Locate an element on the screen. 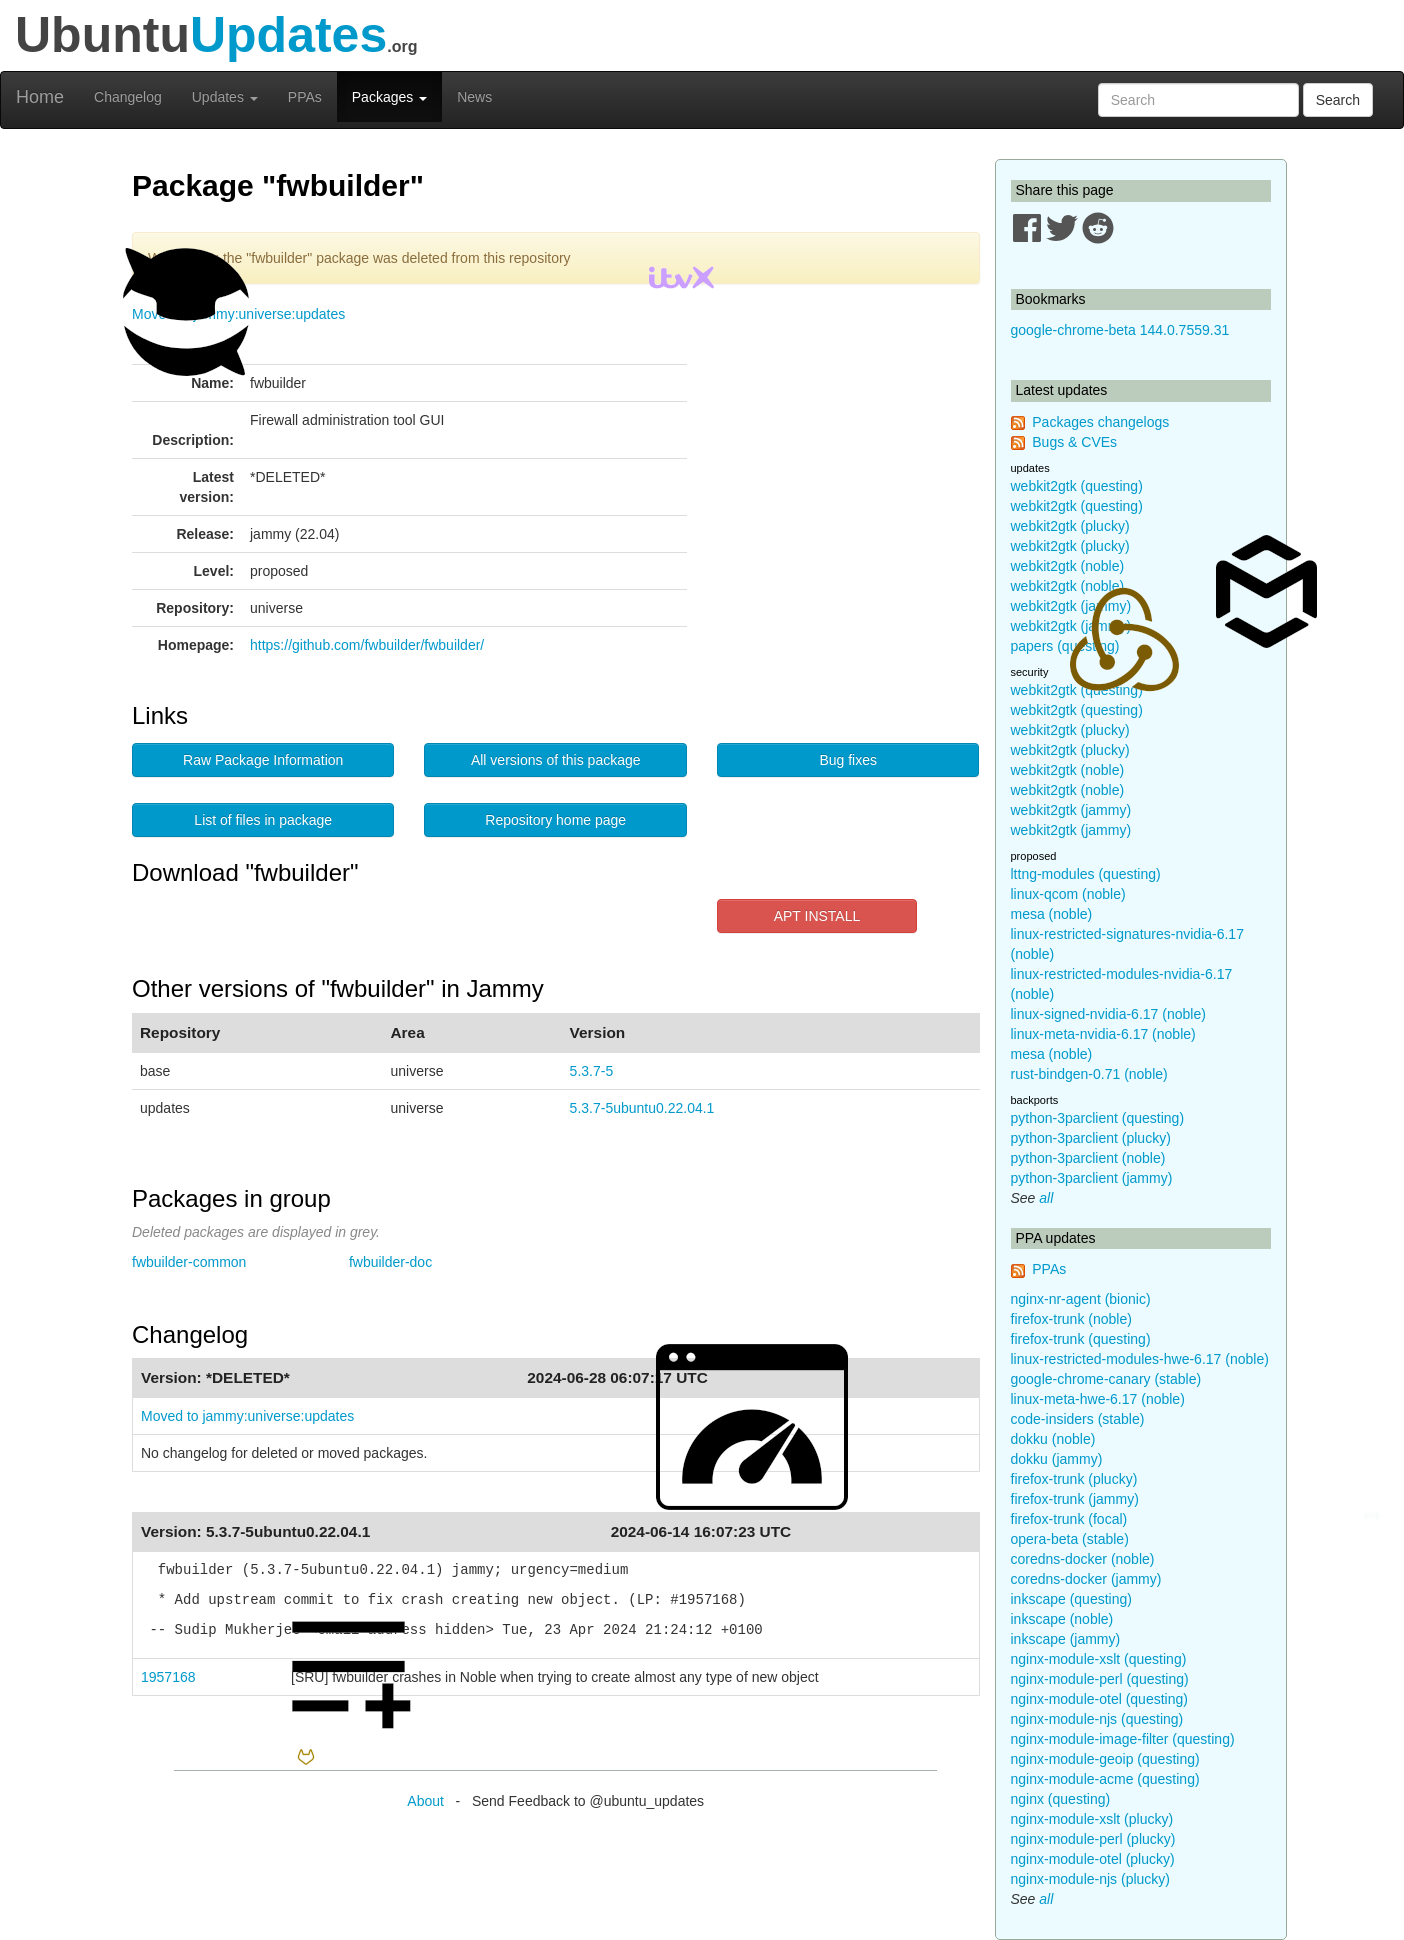 This screenshot has height=1940, width=1404. open Linphone app is located at coordinates (186, 312).